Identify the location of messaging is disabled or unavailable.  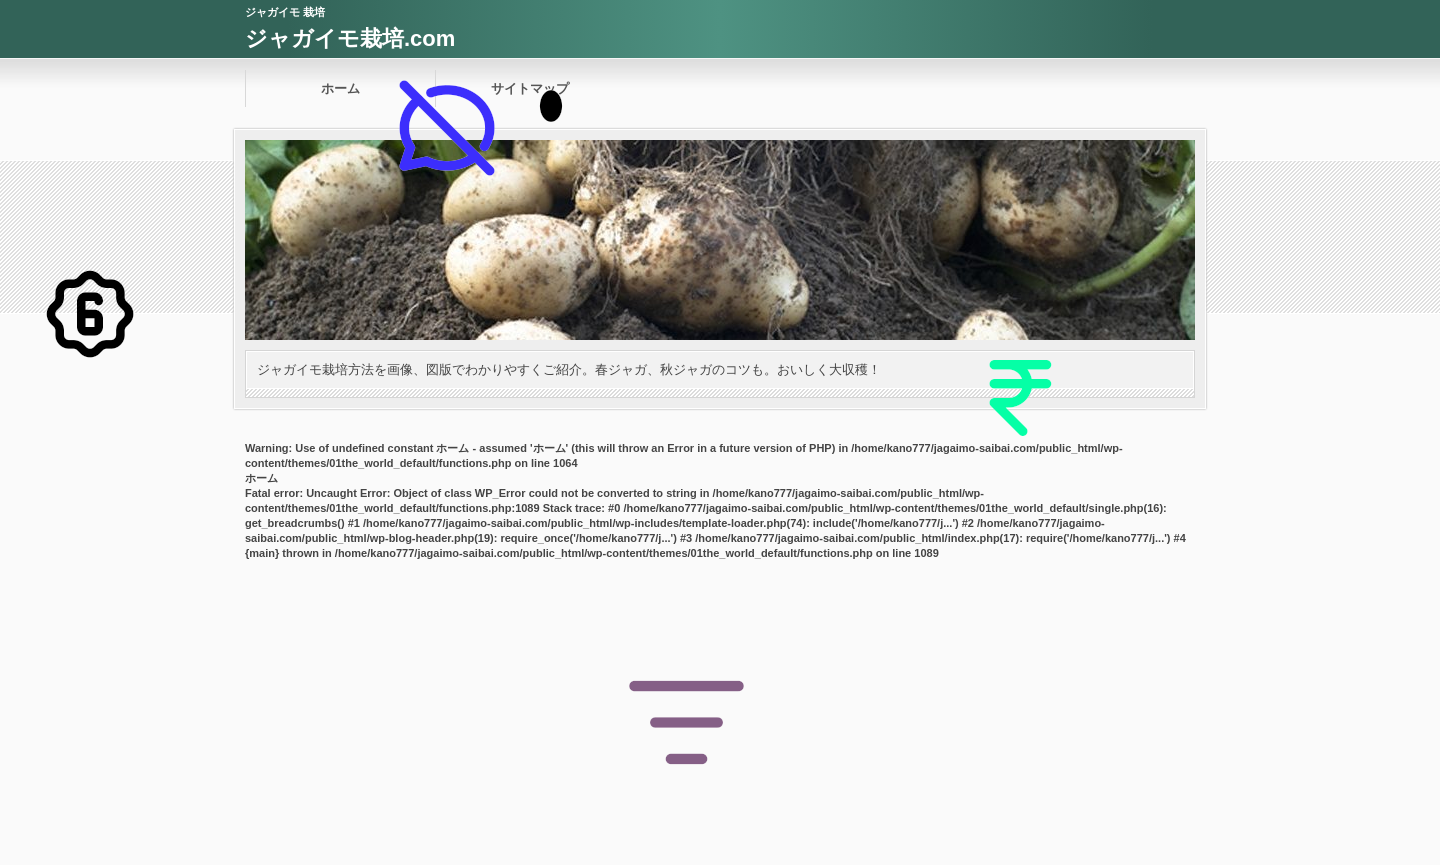
(447, 128).